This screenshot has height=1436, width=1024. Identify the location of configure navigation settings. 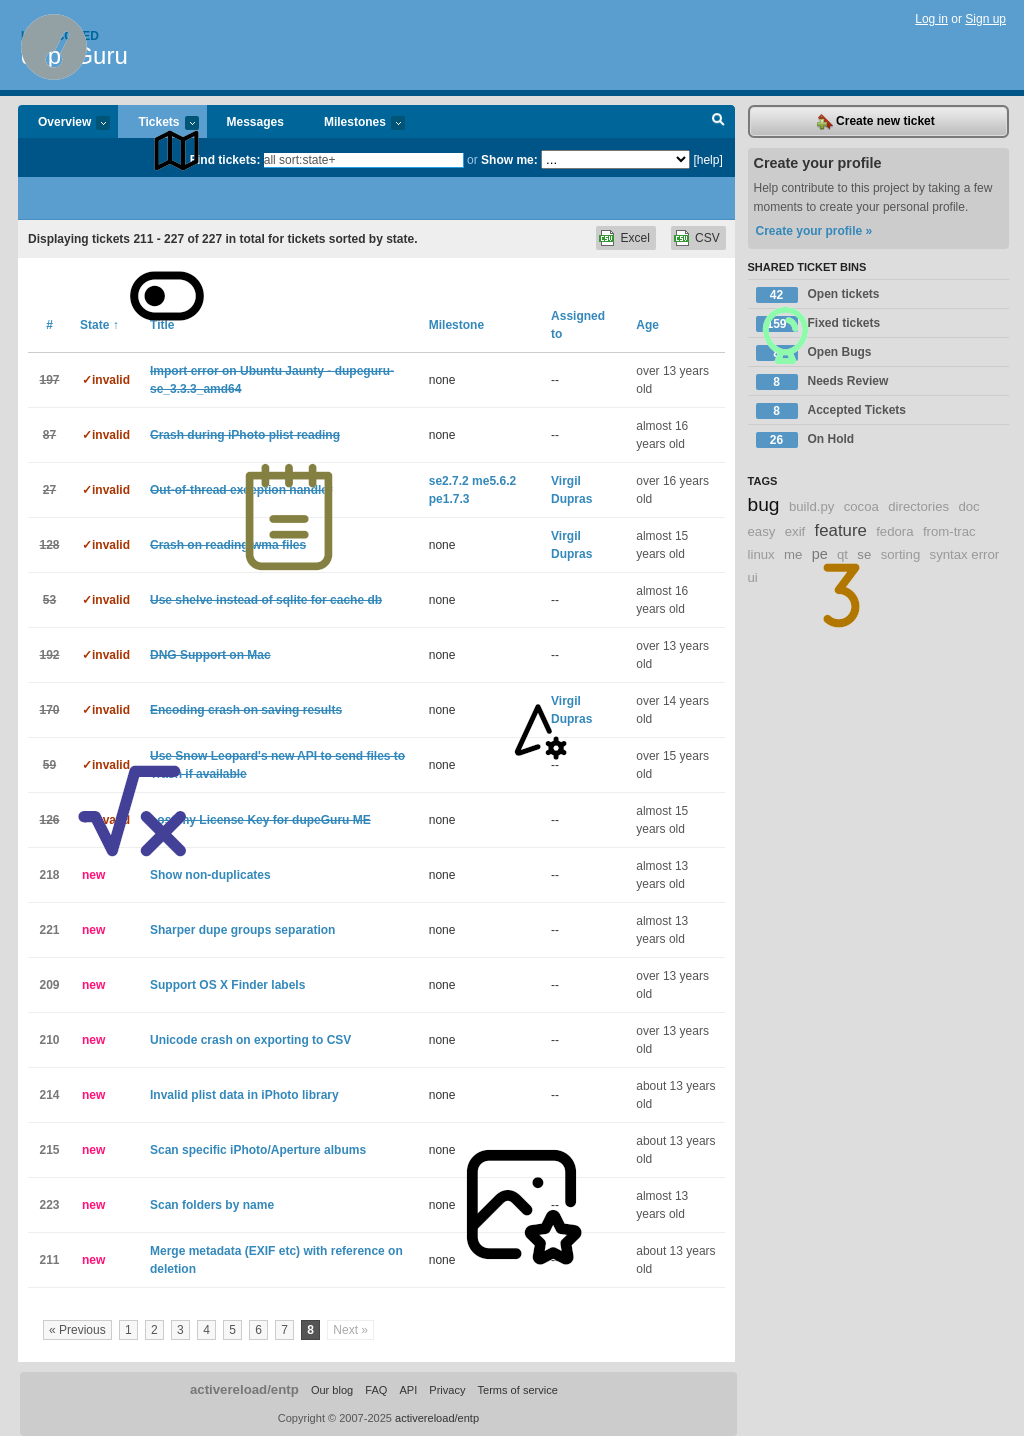
(538, 730).